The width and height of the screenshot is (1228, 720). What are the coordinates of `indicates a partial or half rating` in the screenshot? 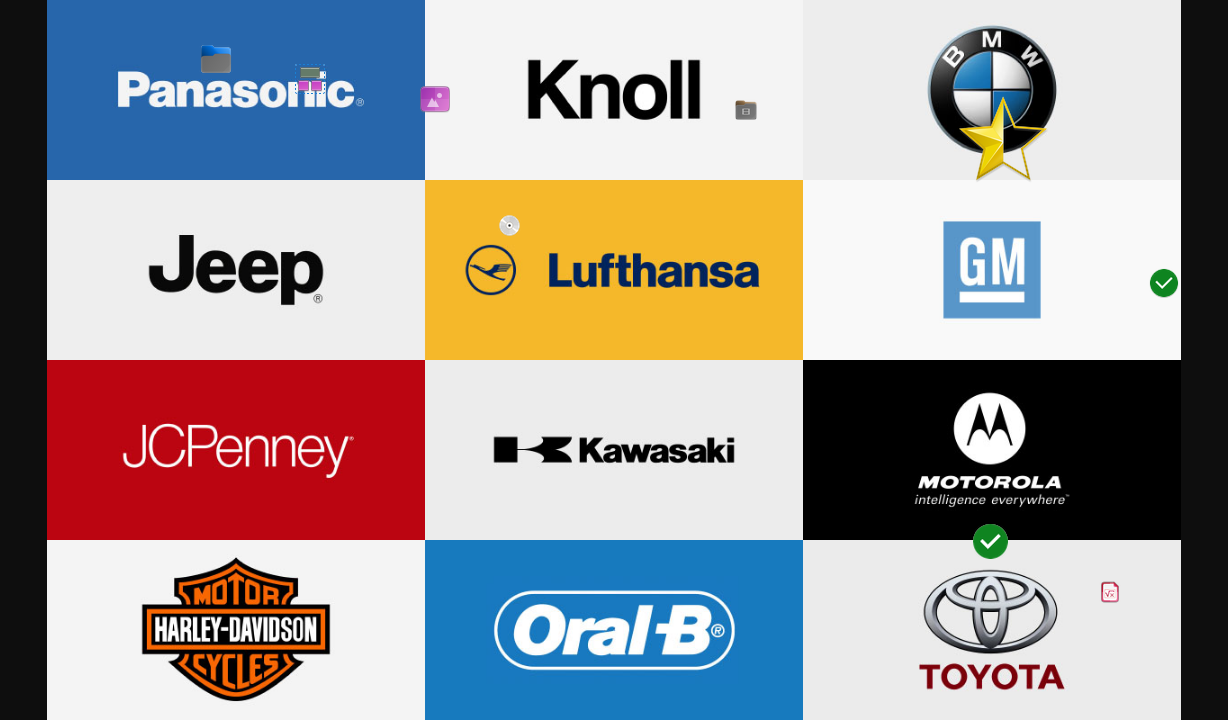 It's located at (1003, 142).